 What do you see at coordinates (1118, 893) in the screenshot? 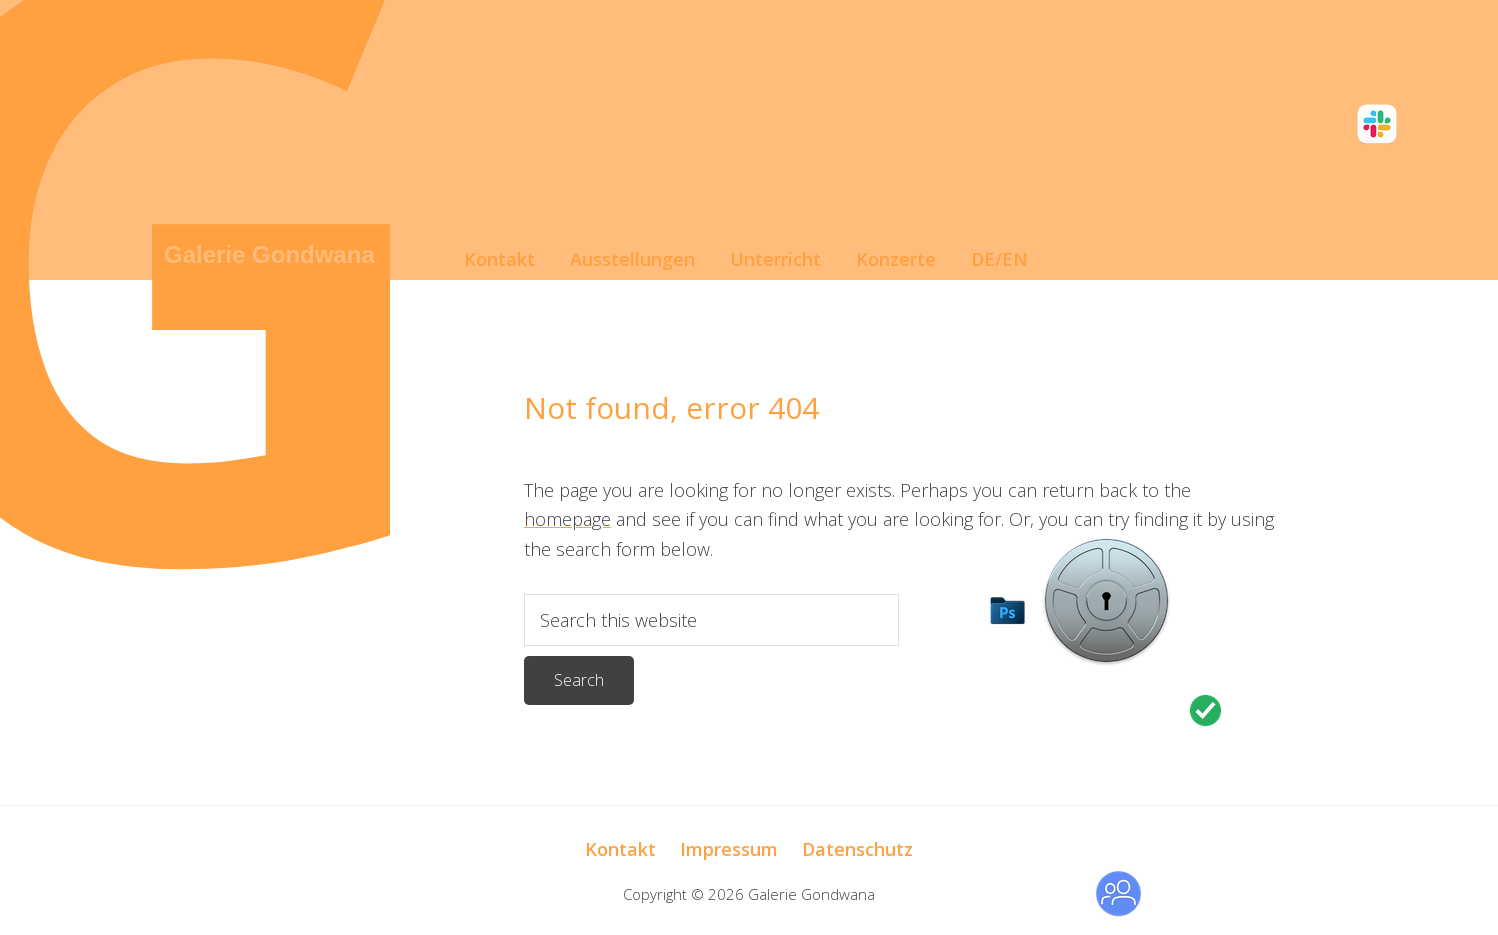
I see `switch to a different user account` at bounding box center [1118, 893].